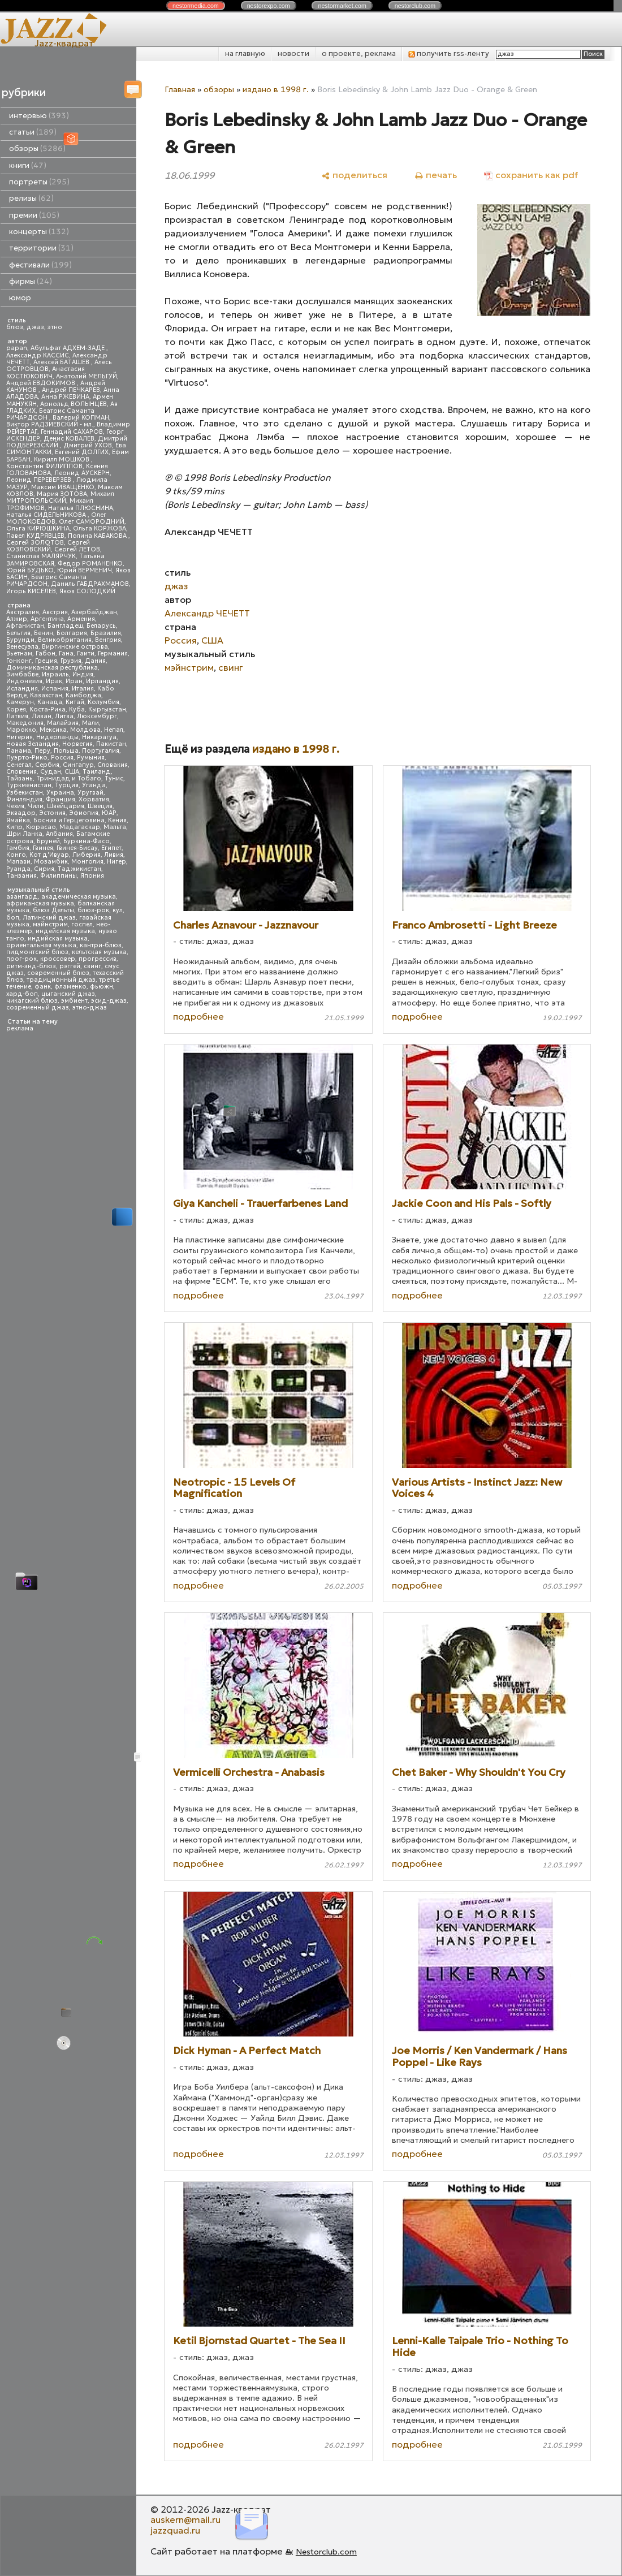 This screenshot has height=2576, width=622. What do you see at coordinates (63, 2043) in the screenshot?
I see `access CD/DVD drive contents` at bounding box center [63, 2043].